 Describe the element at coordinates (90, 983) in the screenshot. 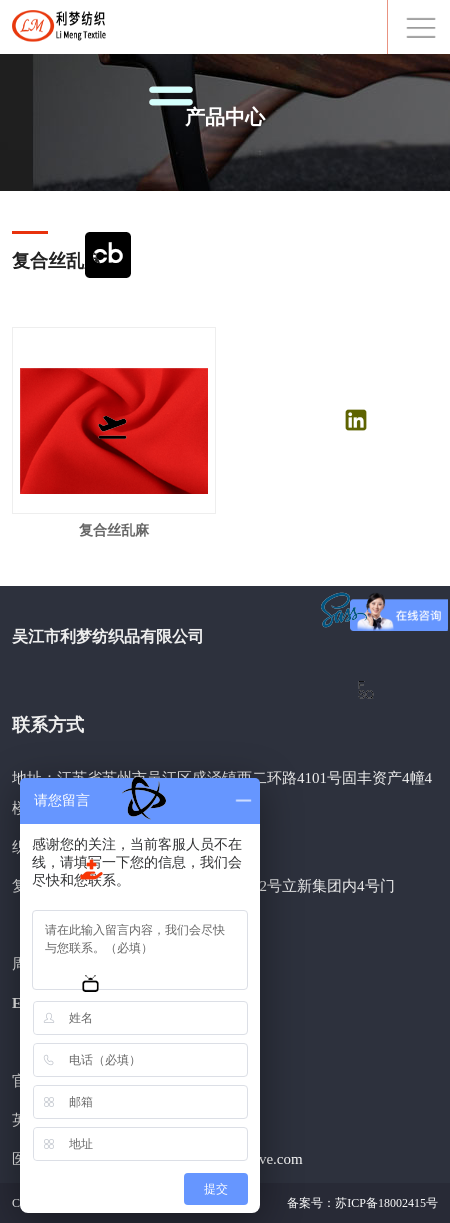

I see `open the MyShows app` at that location.